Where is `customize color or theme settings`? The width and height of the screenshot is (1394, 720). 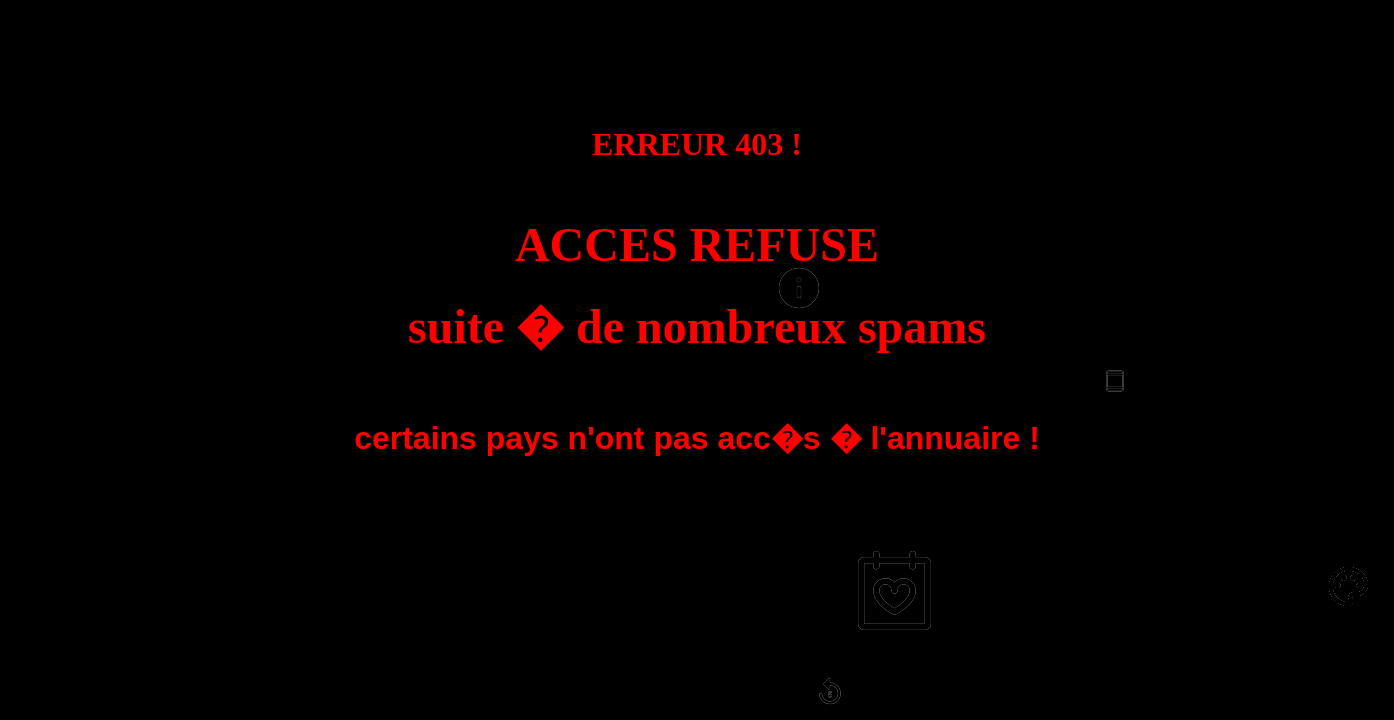
customize color or theme settings is located at coordinates (1348, 586).